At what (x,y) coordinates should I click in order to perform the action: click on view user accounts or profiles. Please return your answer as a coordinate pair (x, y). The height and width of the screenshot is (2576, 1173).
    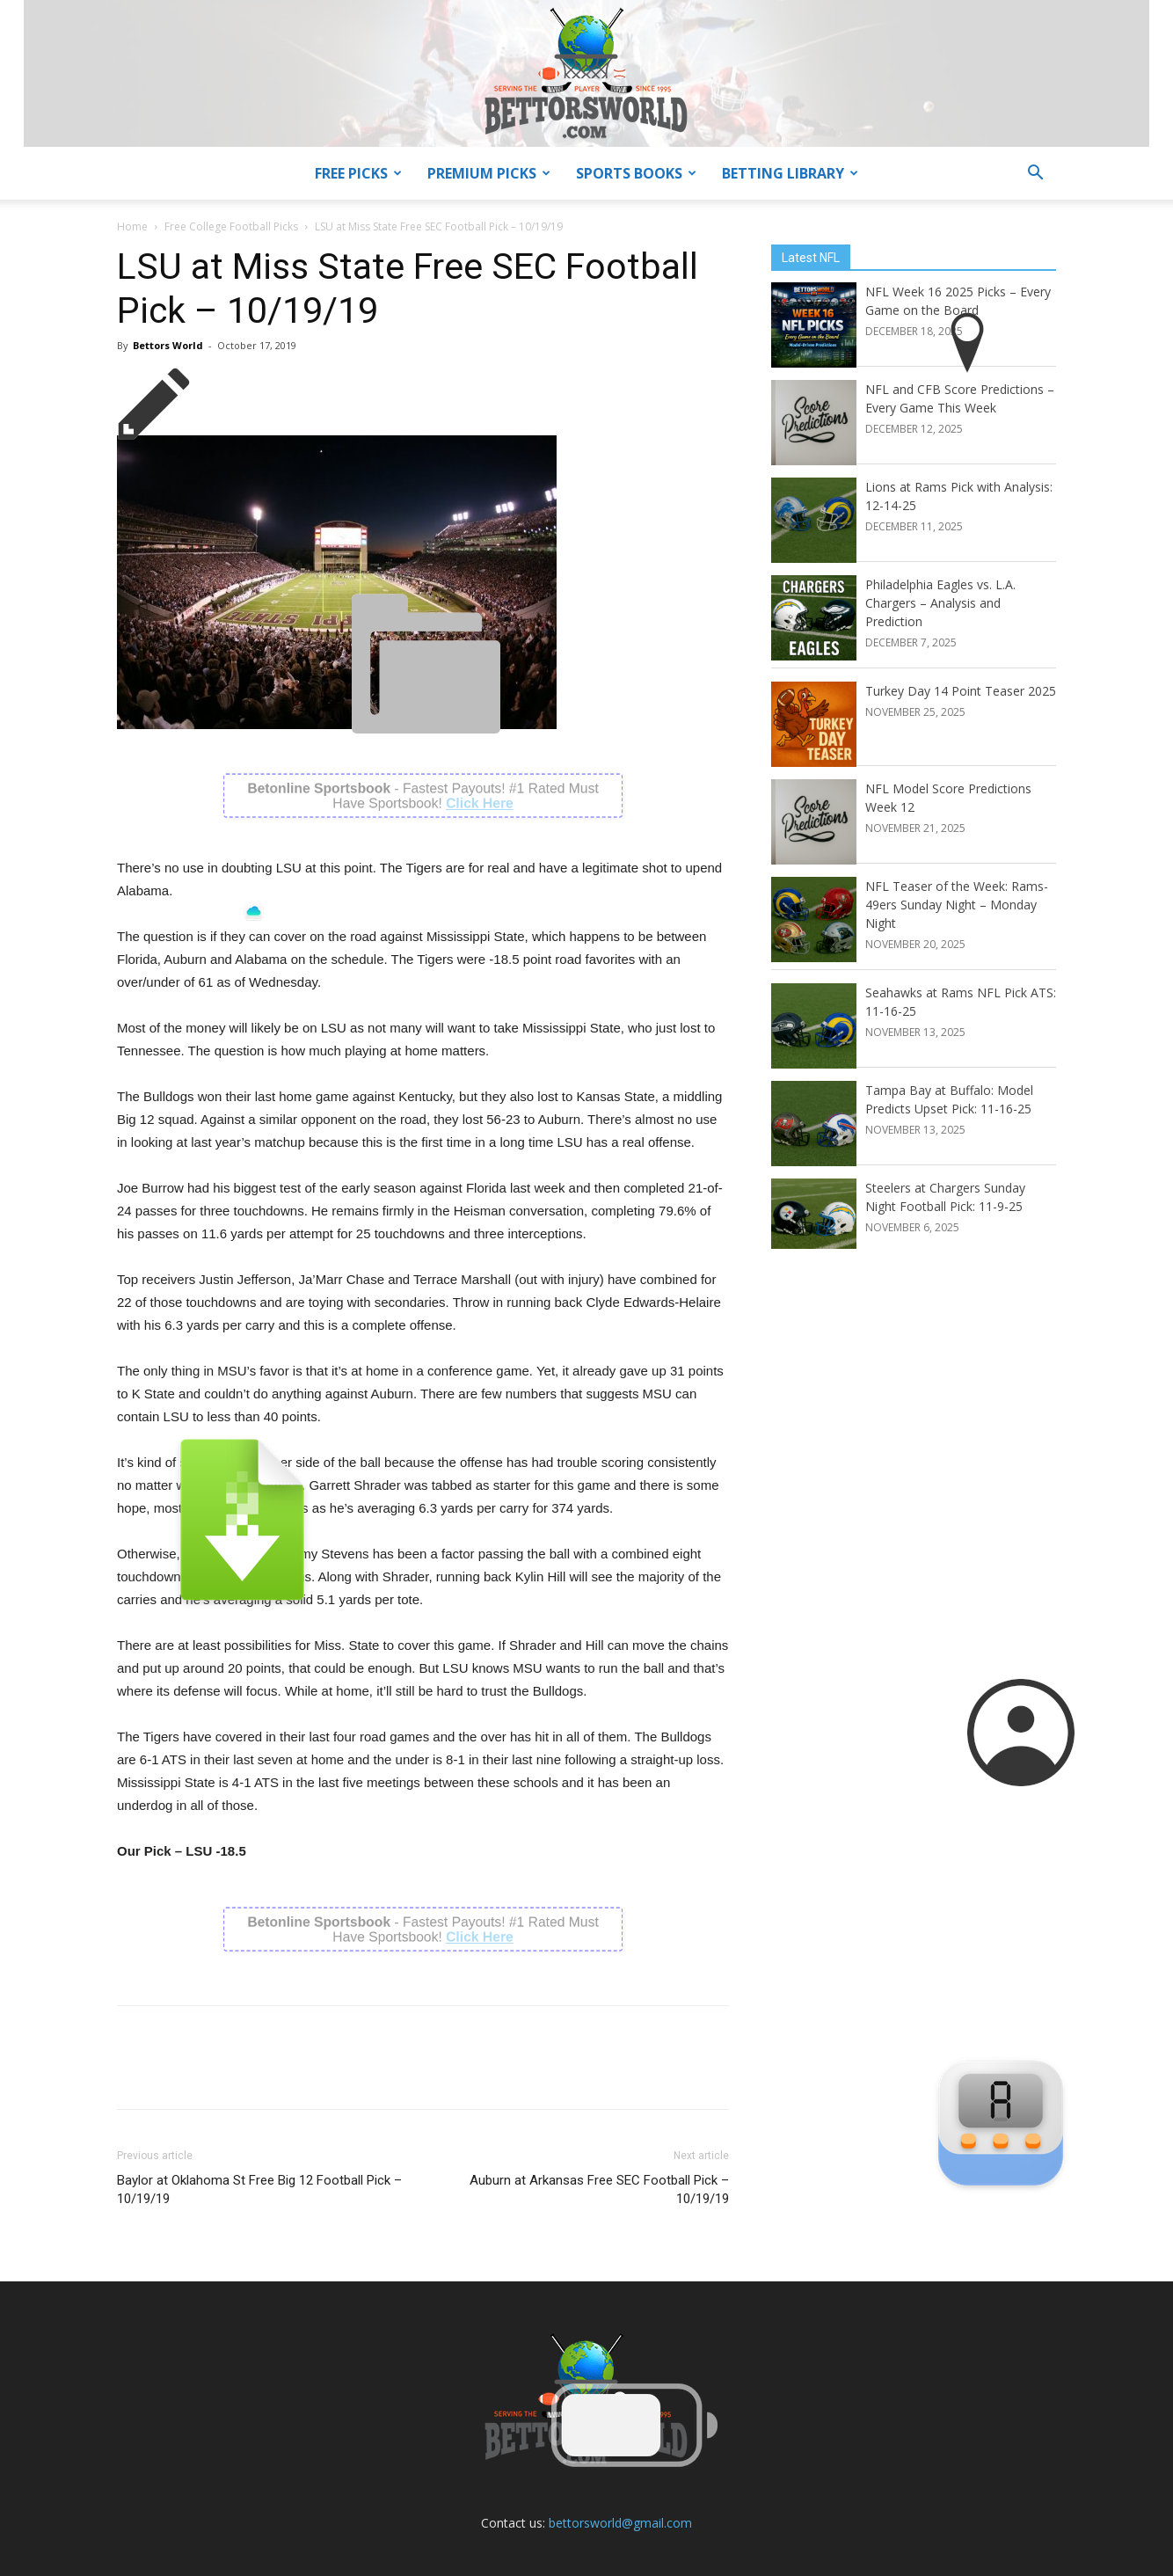
    Looking at the image, I should click on (1021, 1733).